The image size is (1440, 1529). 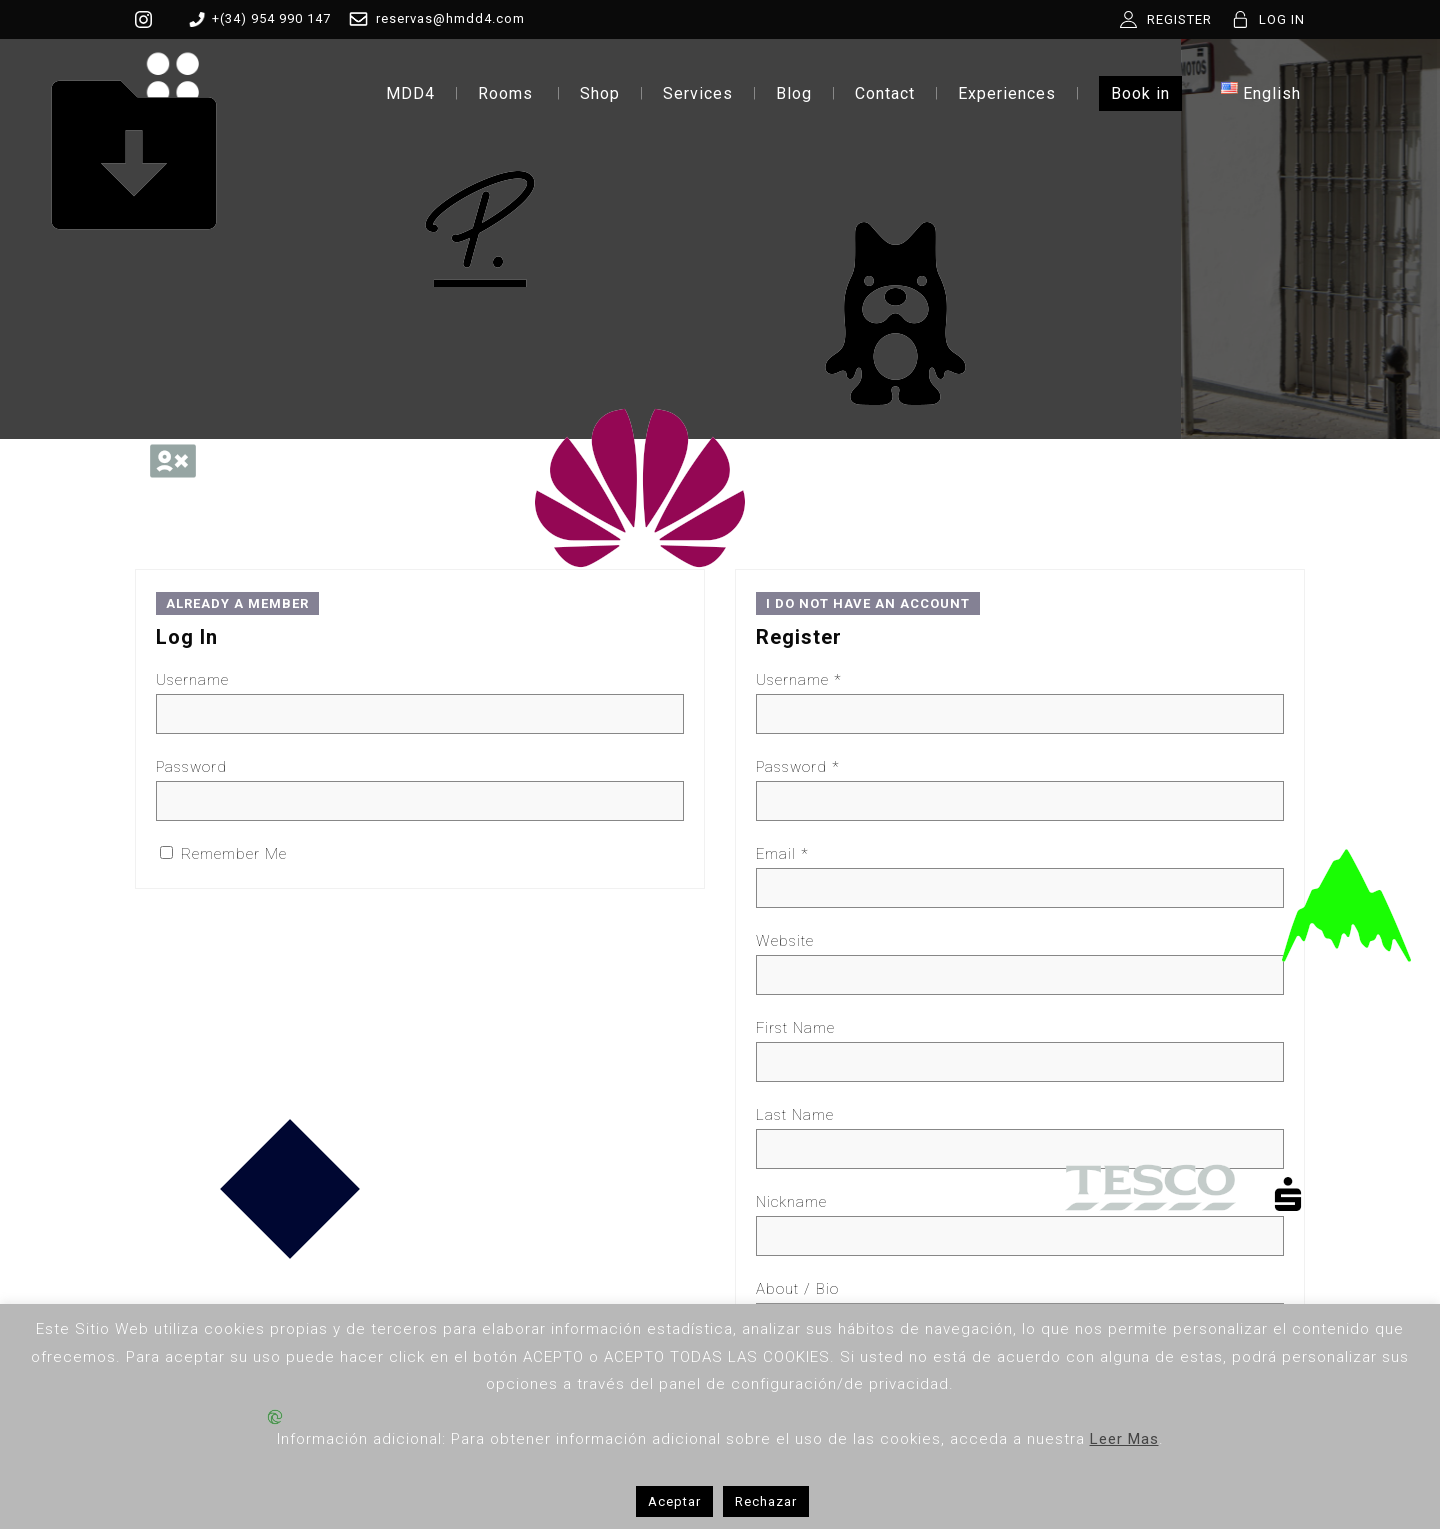 What do you see at coordinates (1150, 1187) in the screenshot?
I see `open the Tesco app or website` at bounding box center [1150, 1187].